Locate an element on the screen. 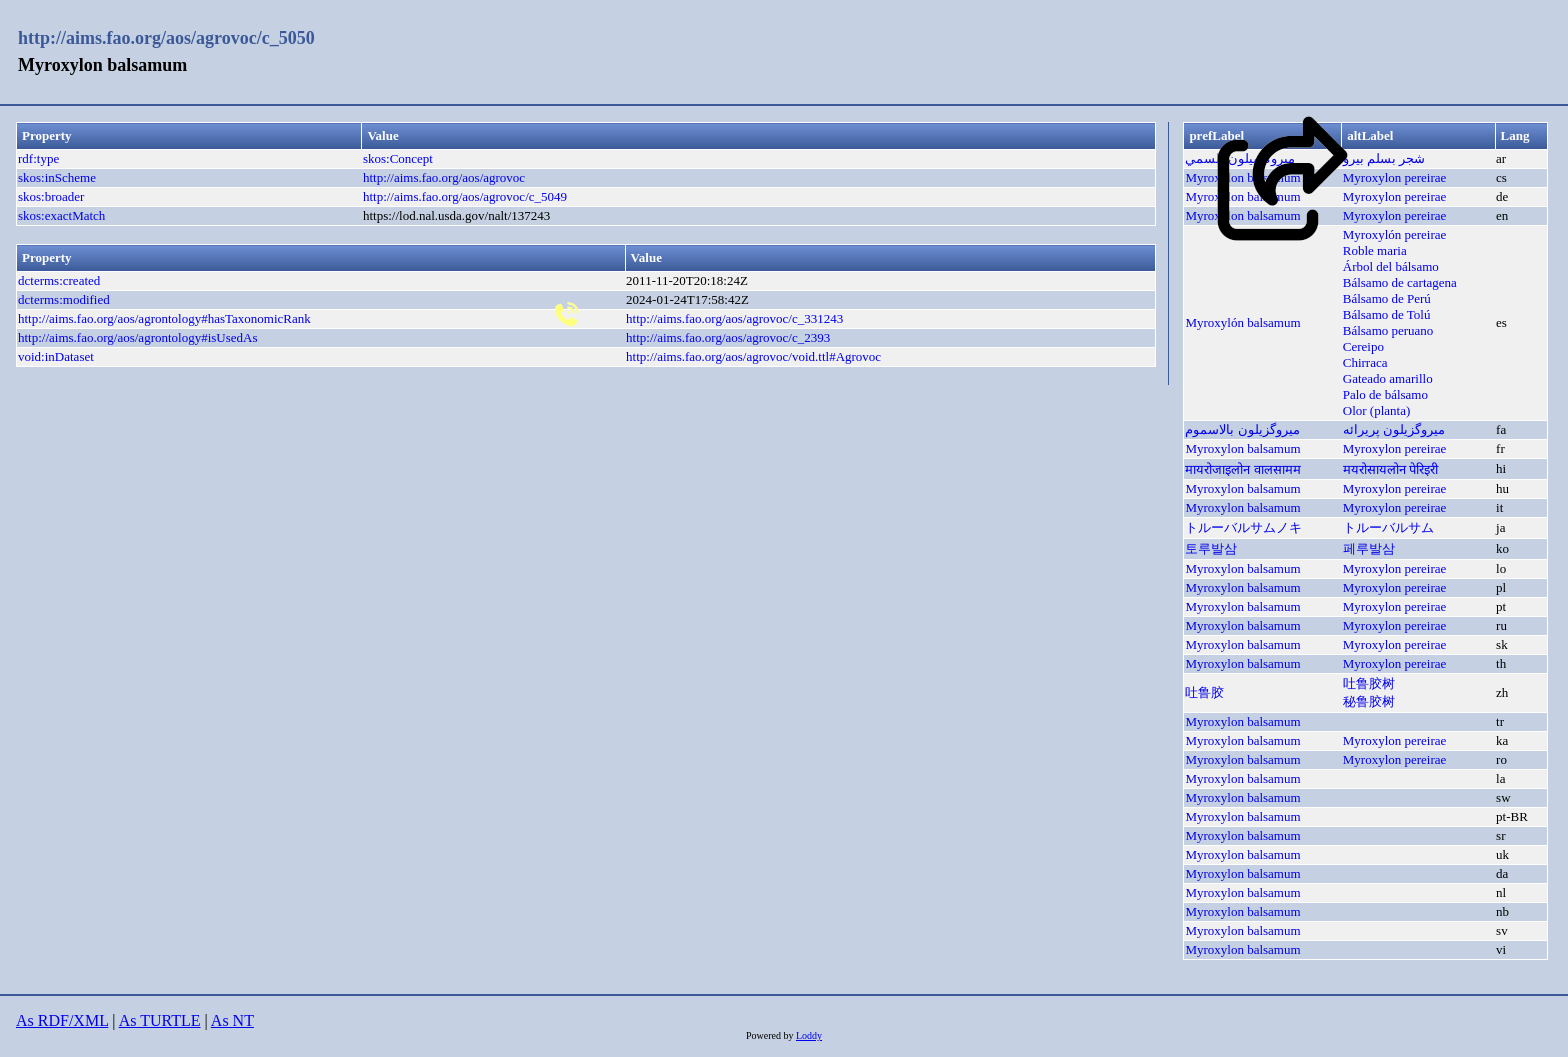 The height and width of the screenshot is (1057, 1568). share this content is located at coordinates (1279, 178).